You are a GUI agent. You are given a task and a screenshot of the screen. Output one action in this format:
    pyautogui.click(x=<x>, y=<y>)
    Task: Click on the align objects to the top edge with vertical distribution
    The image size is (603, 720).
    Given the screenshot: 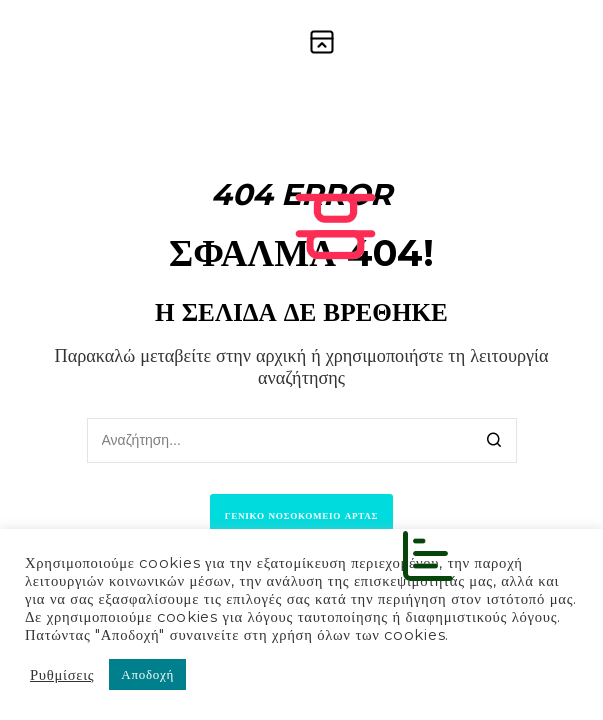 What is the action you would take?
    pyautogui.click(x=335, y=226)
    